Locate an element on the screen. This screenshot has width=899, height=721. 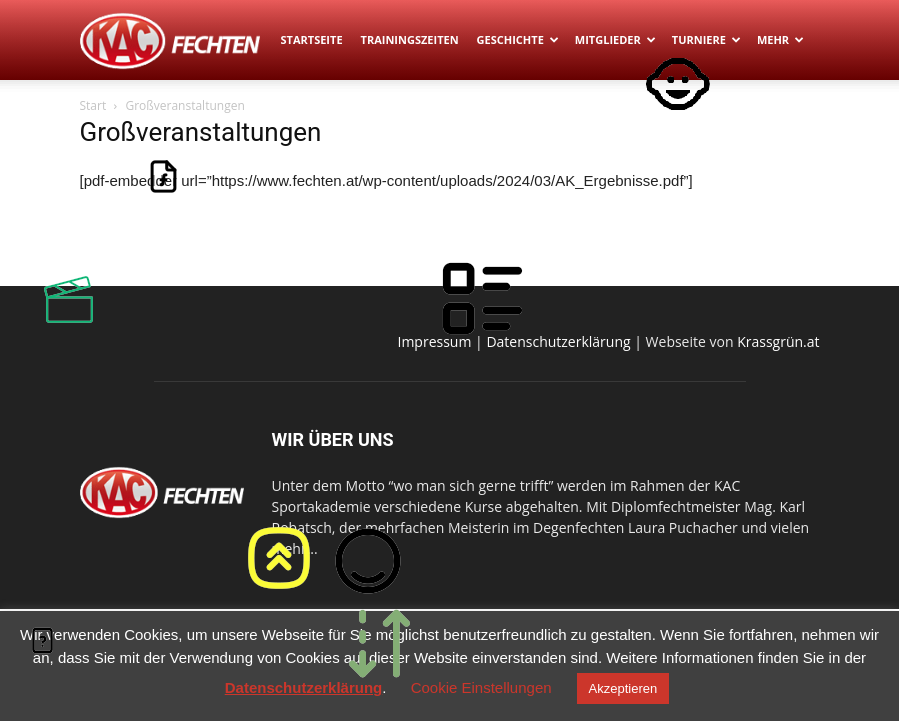
scroll to top of page is located at coordinates (279, 558).